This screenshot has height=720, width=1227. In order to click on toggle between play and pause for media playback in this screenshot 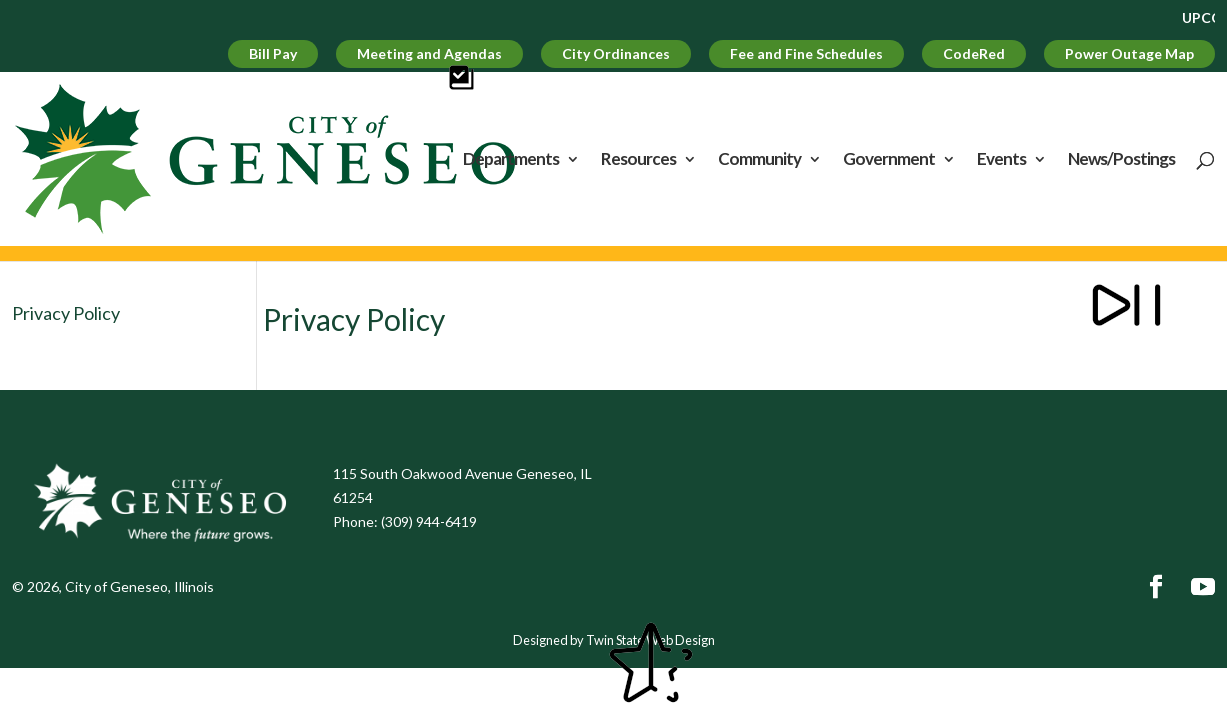, I will do `click(1126, 302)`.